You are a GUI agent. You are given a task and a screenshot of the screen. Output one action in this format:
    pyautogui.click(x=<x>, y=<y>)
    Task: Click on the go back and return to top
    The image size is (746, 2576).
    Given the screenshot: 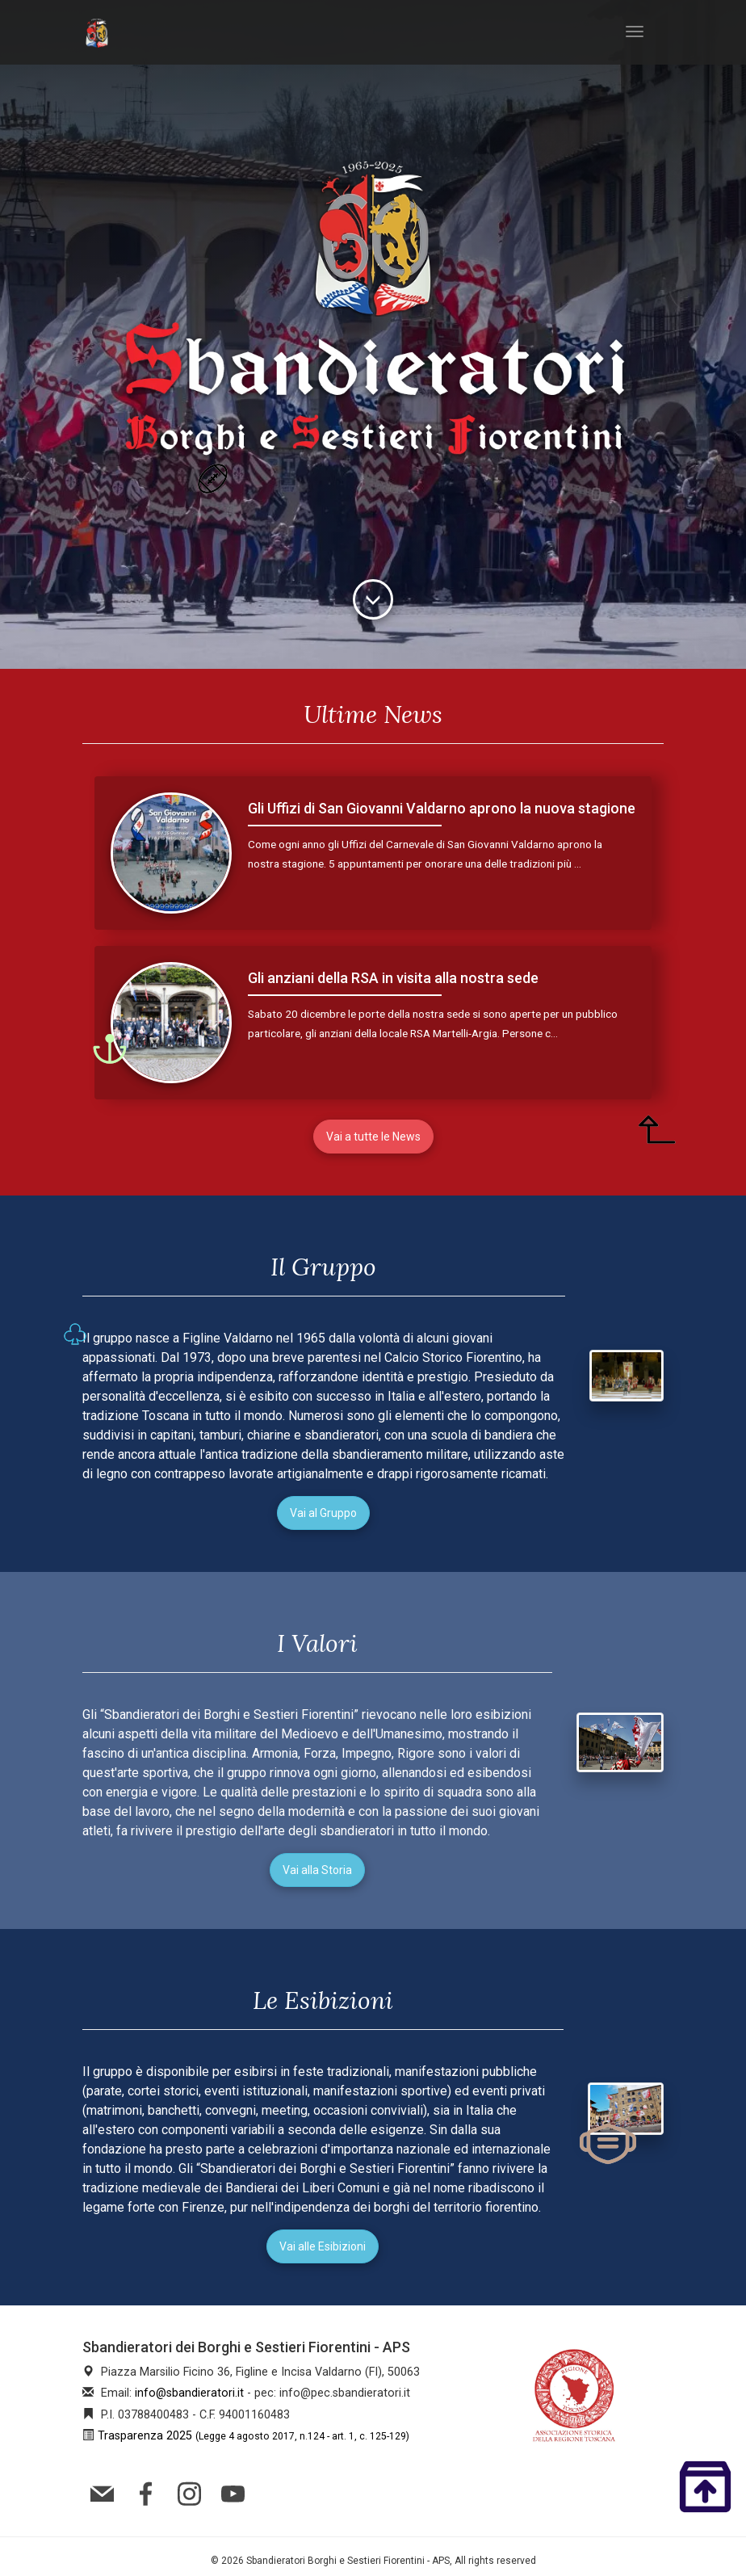 What is the action you would take?
    pyautogui.click(x=656, y=1131)
    